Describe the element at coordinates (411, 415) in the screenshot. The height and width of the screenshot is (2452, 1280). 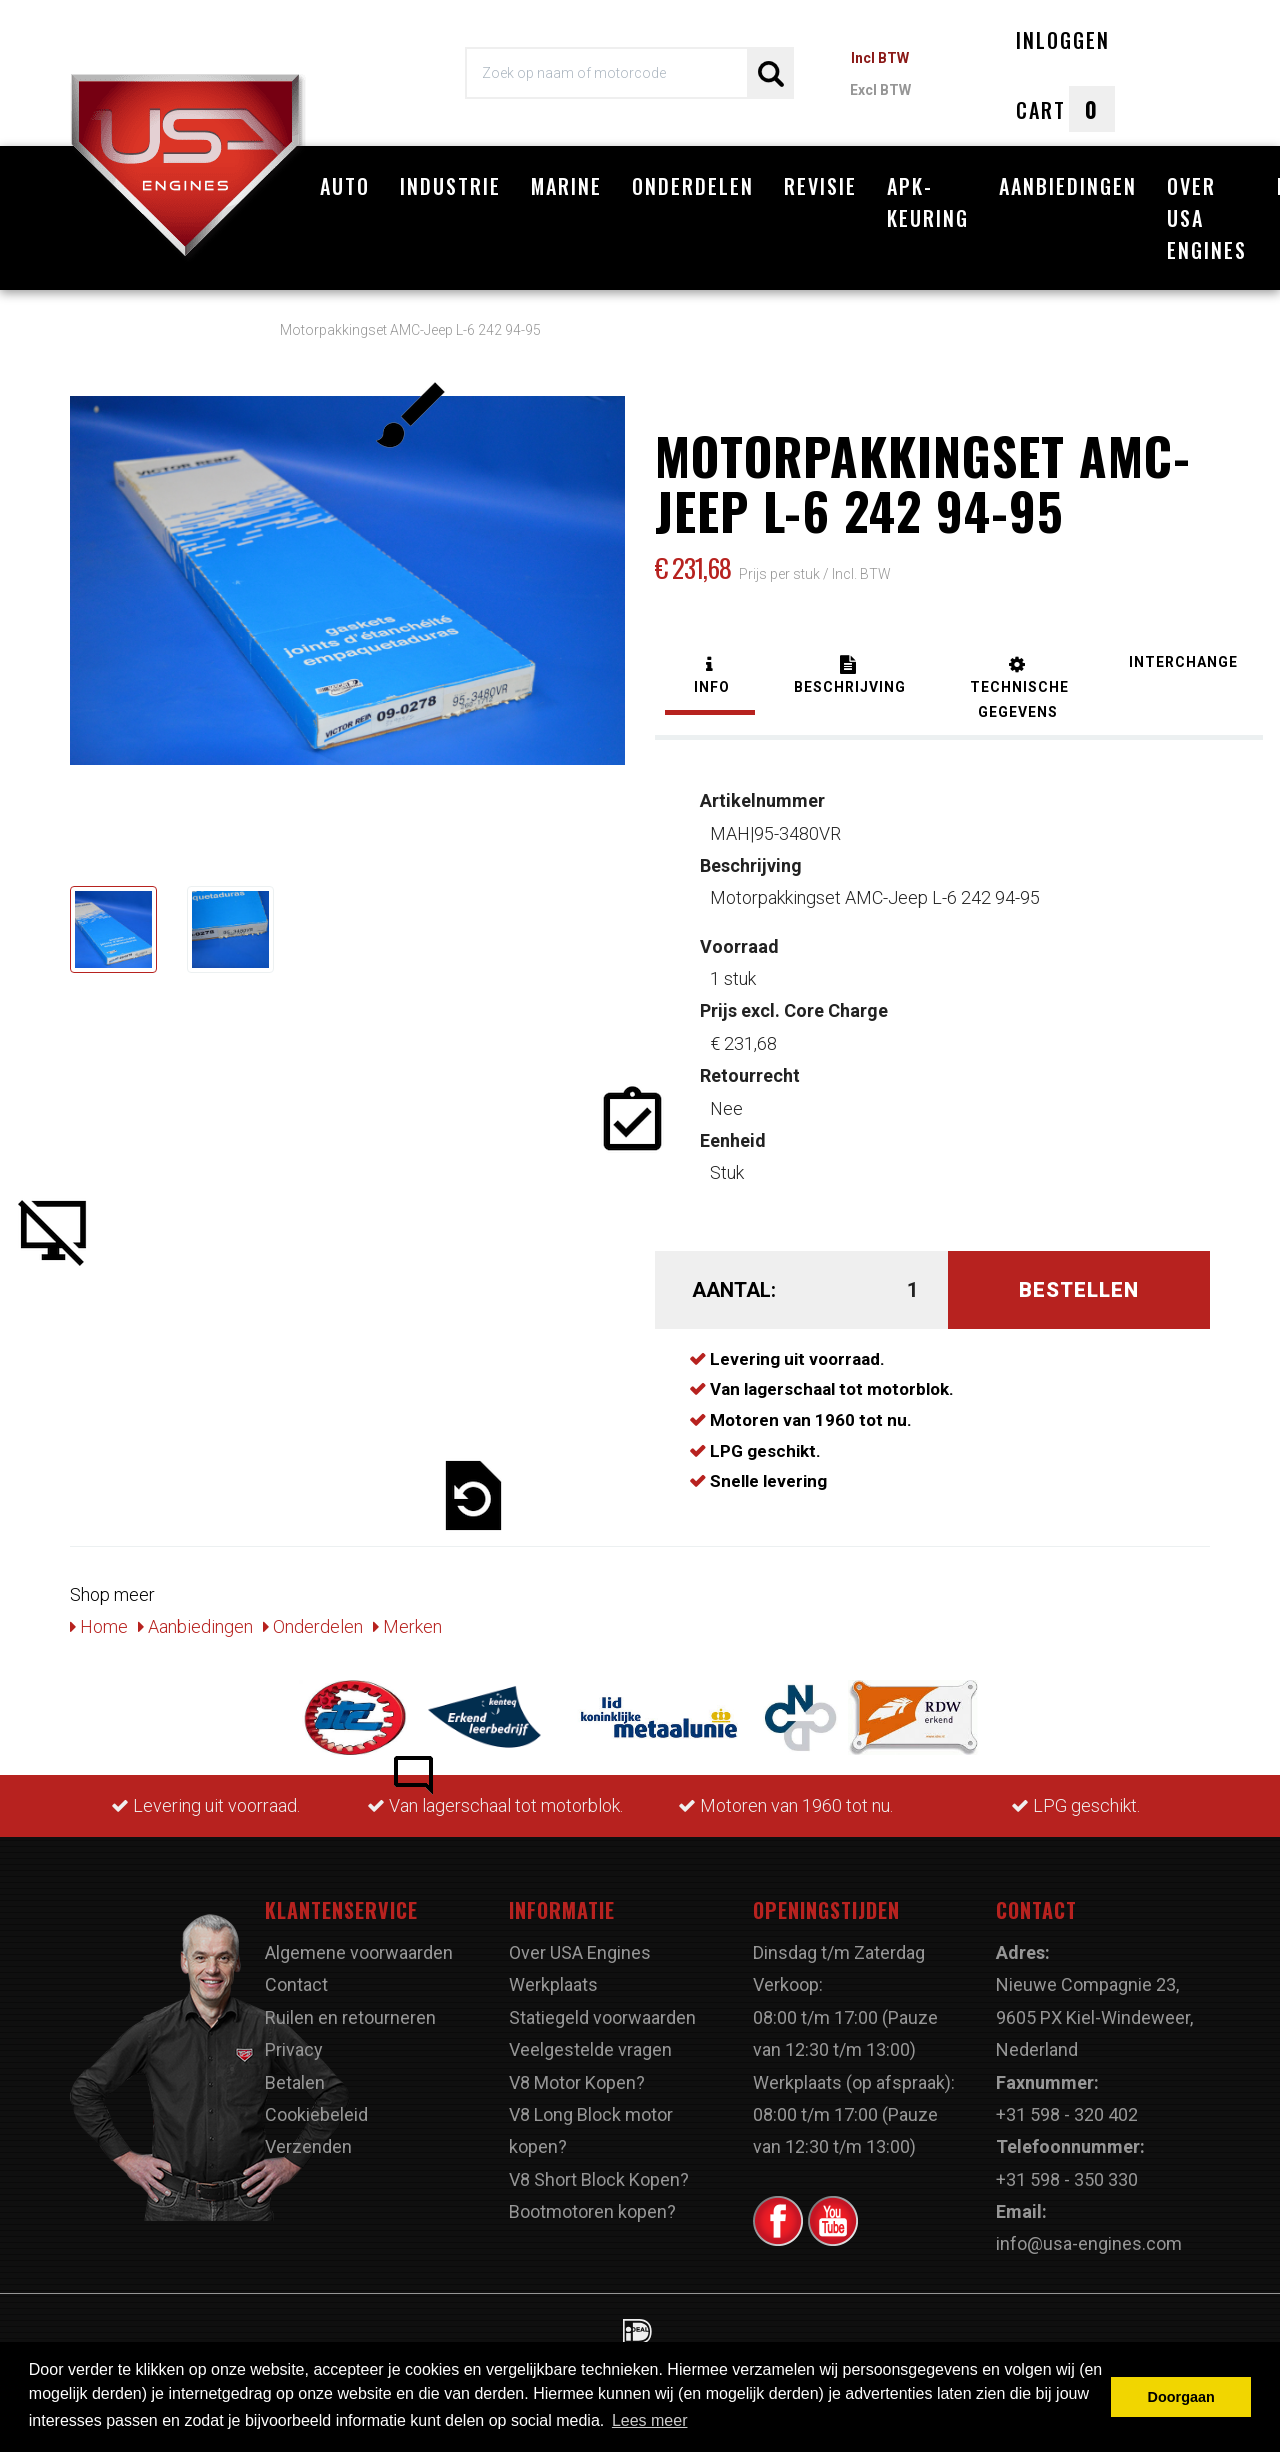
I see `access drawing or painting tools` at that location.